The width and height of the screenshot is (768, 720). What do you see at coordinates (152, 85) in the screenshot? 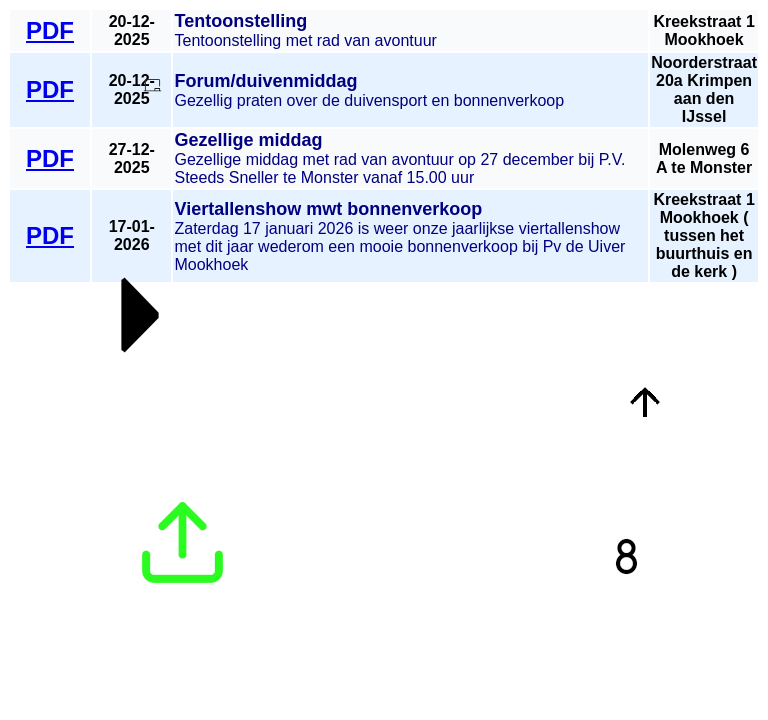
I see `open whiteboard or presentation mode` at bounding box center [152, 85].